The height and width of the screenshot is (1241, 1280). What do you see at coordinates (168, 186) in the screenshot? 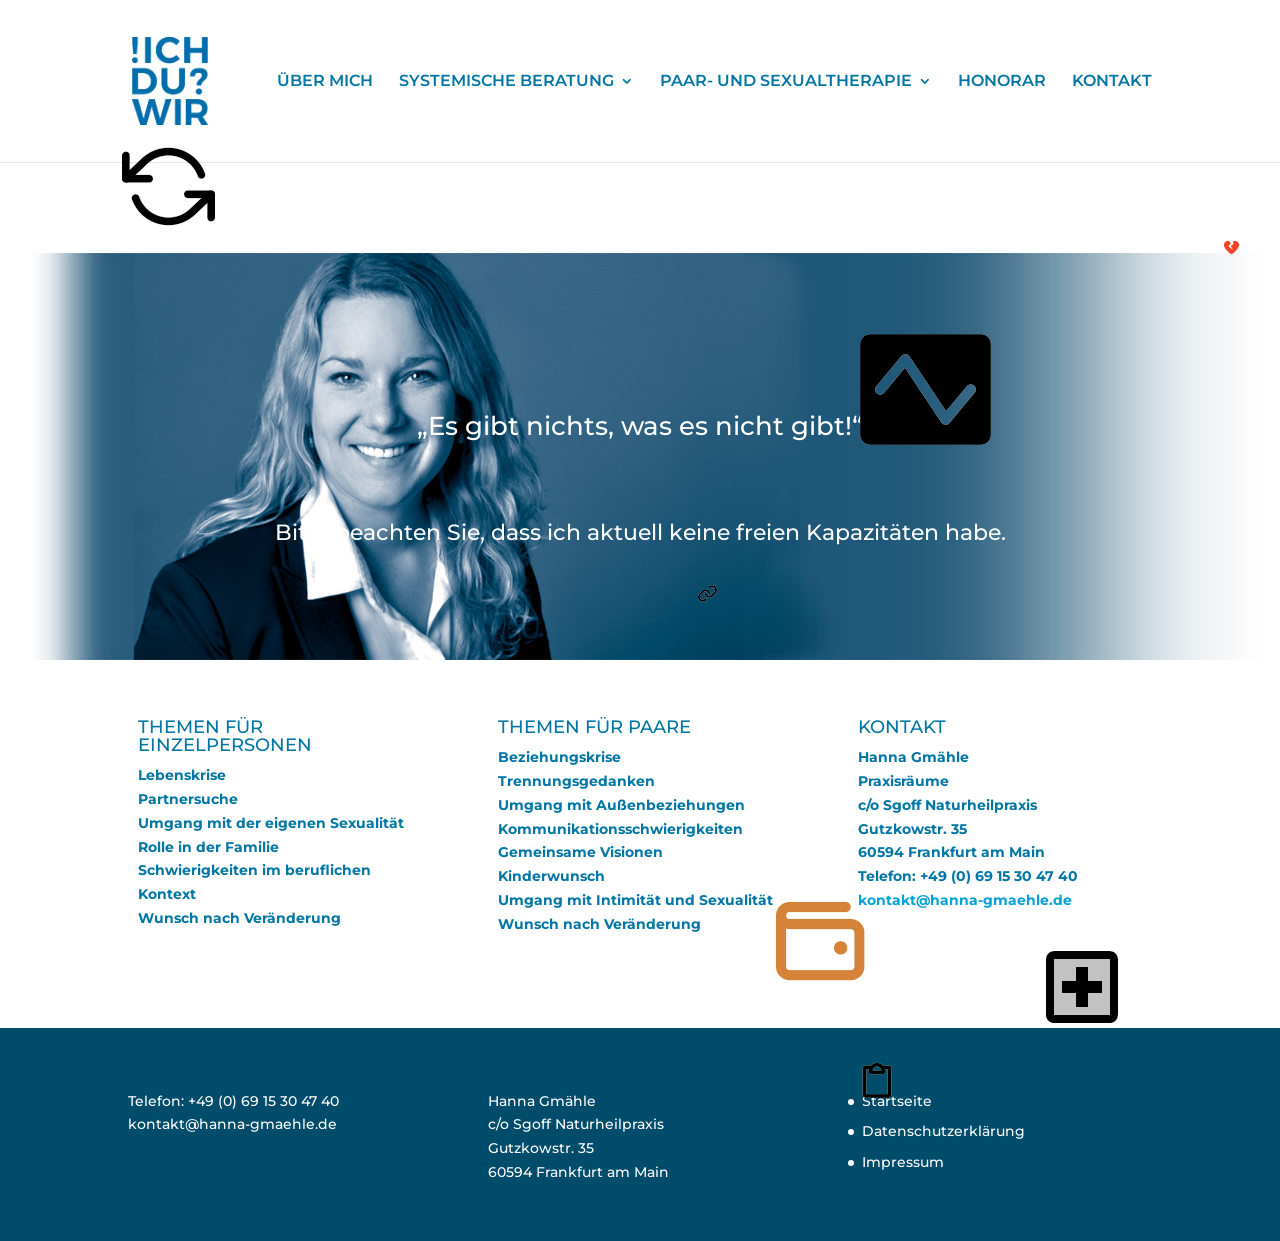
I see `refresh or reload content` at bounding box center [168, 186].